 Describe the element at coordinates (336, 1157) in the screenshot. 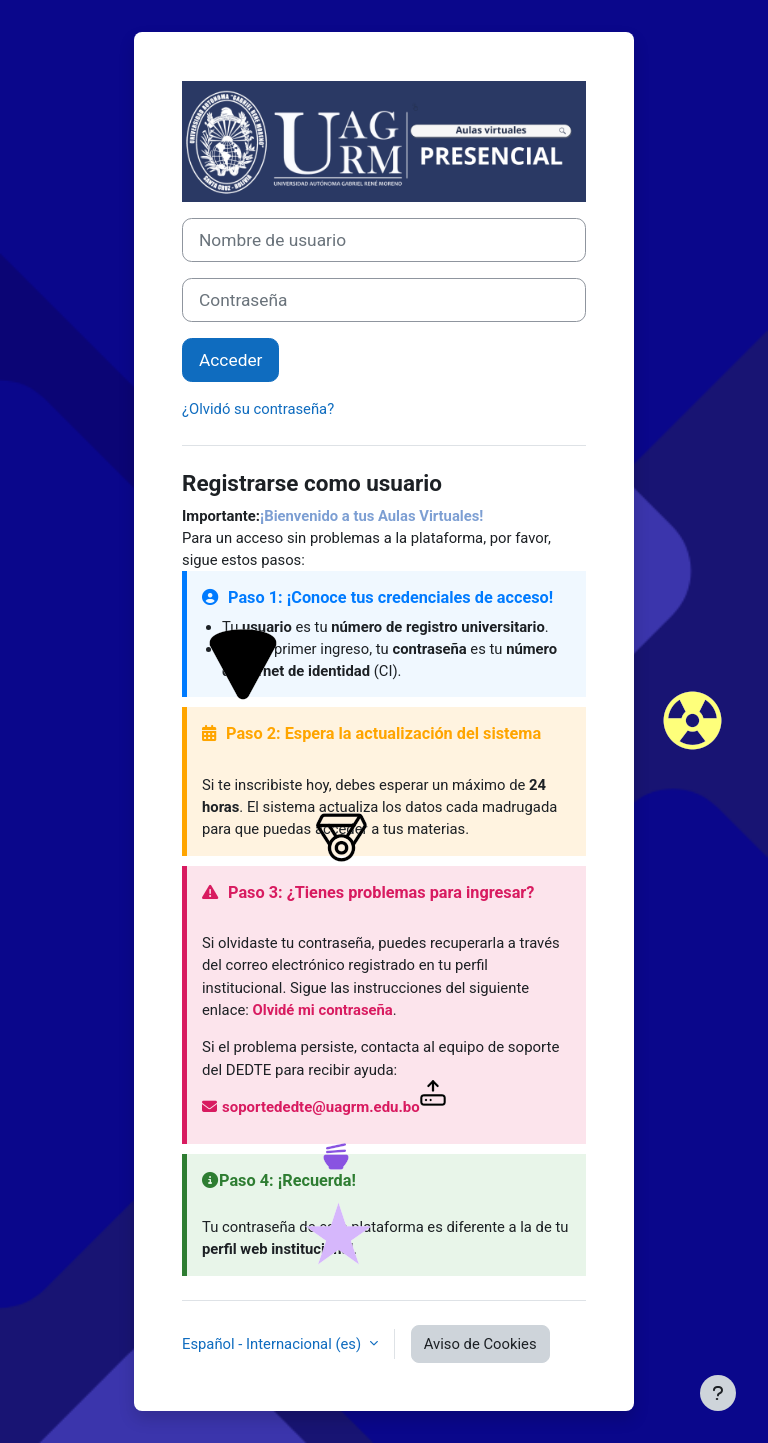

I see `browse asian cuisine or noodle restaurants` at that location.